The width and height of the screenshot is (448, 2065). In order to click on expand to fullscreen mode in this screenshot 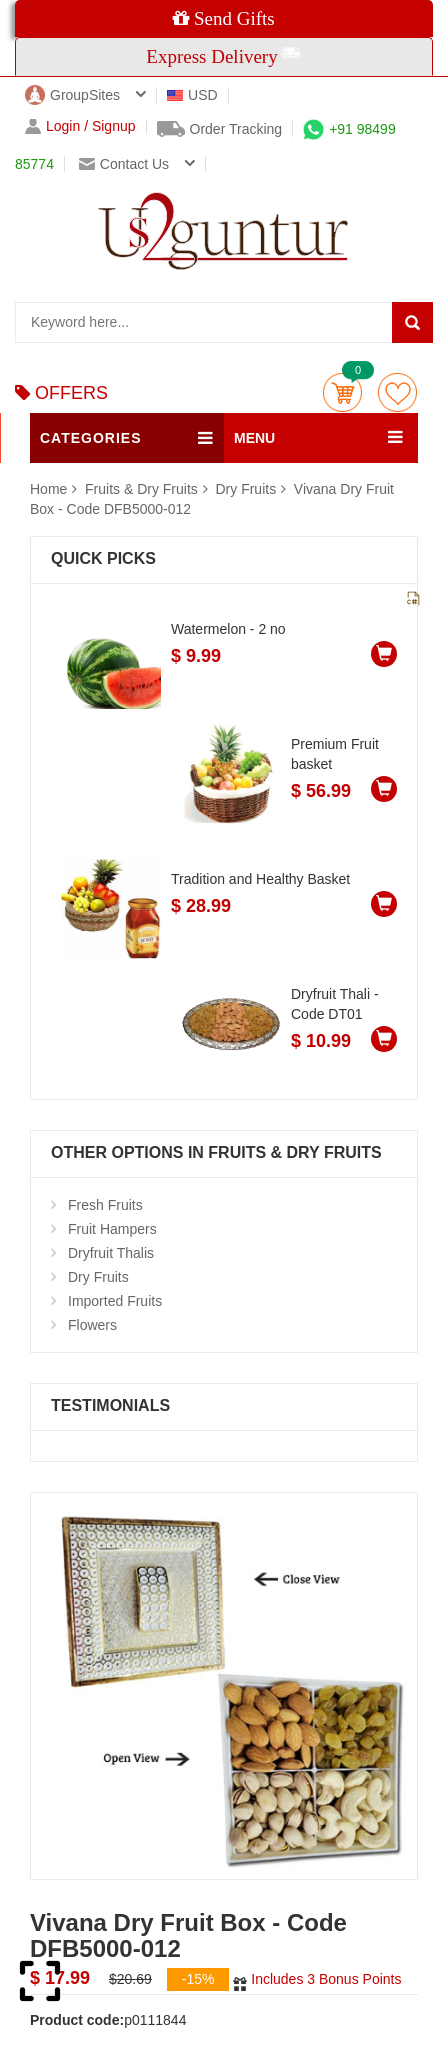, I will do `click(40, 1981)`.